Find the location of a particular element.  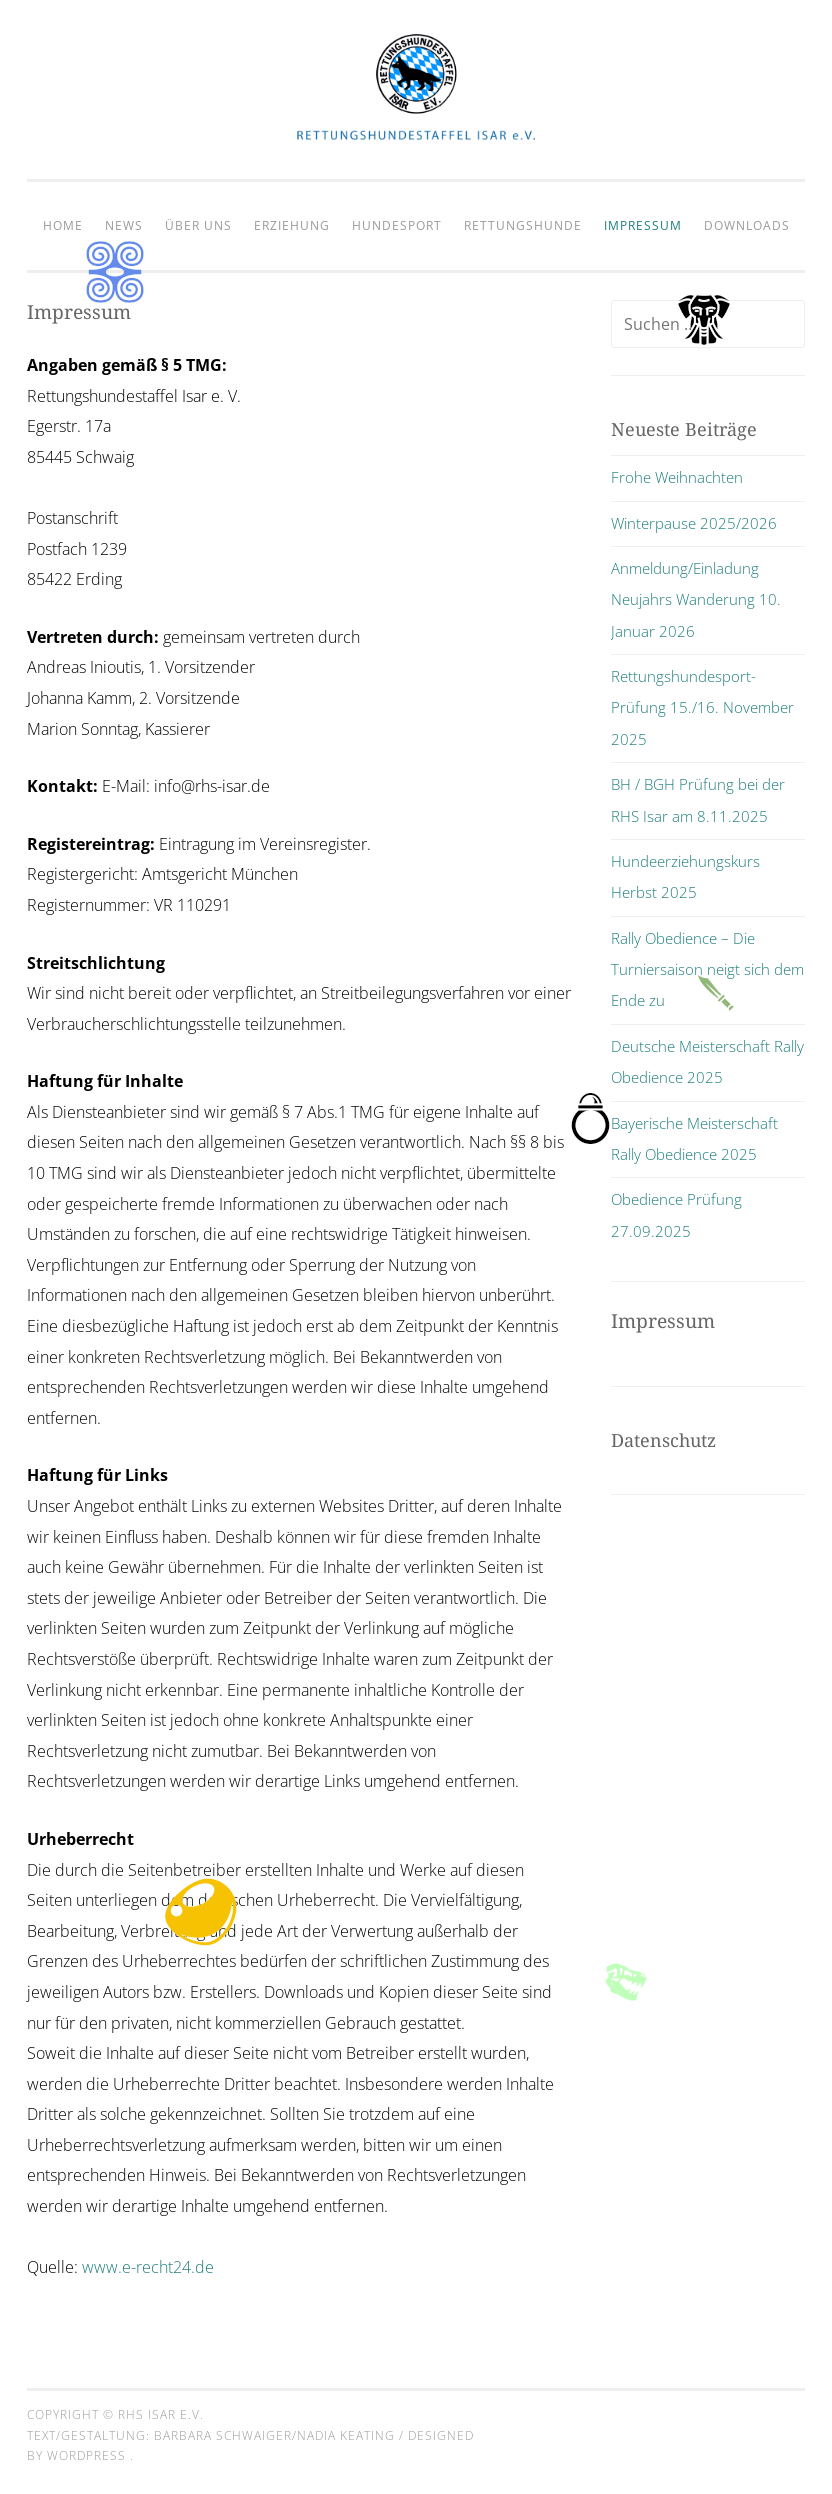

dwennimmen adinkra symbol representing humility and strength is located at coordinates (115, 272).